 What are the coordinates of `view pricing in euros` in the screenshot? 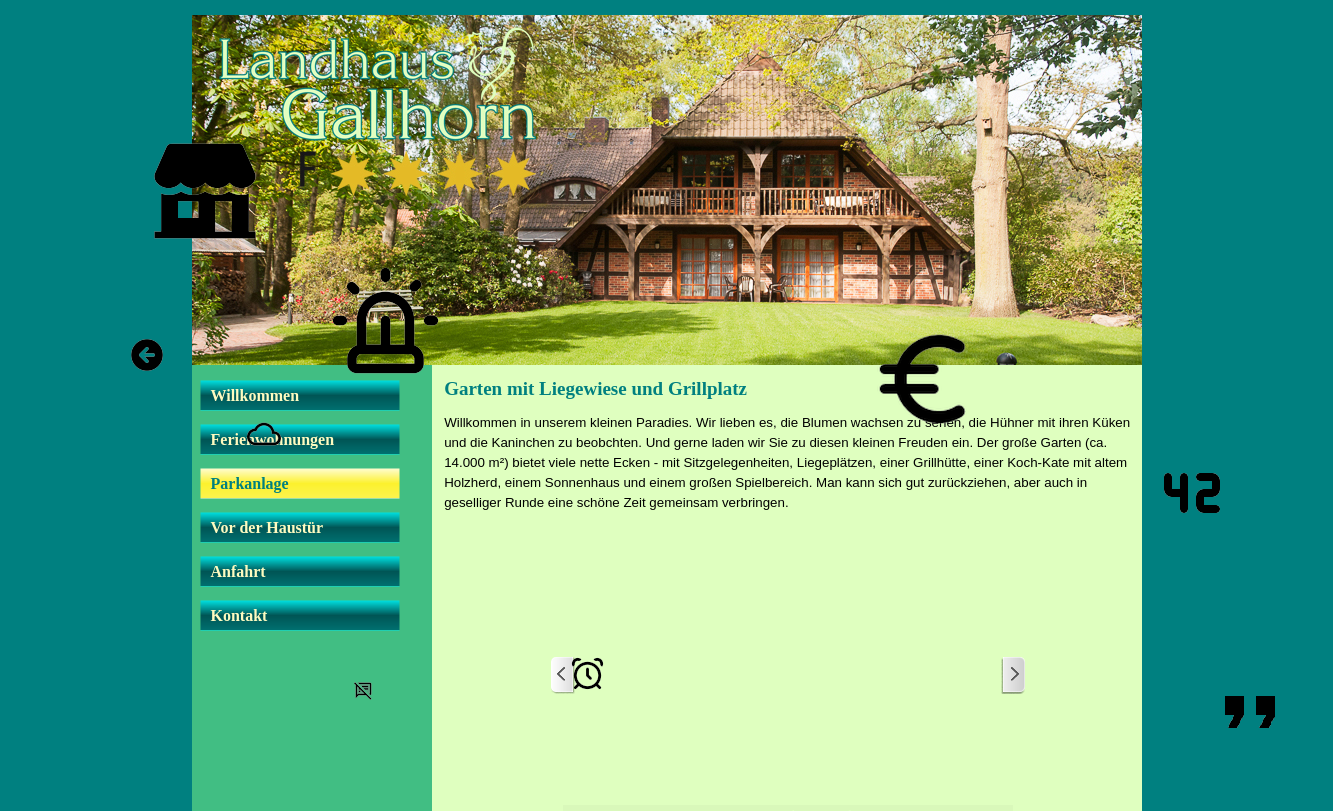 It's located at (924, 379).